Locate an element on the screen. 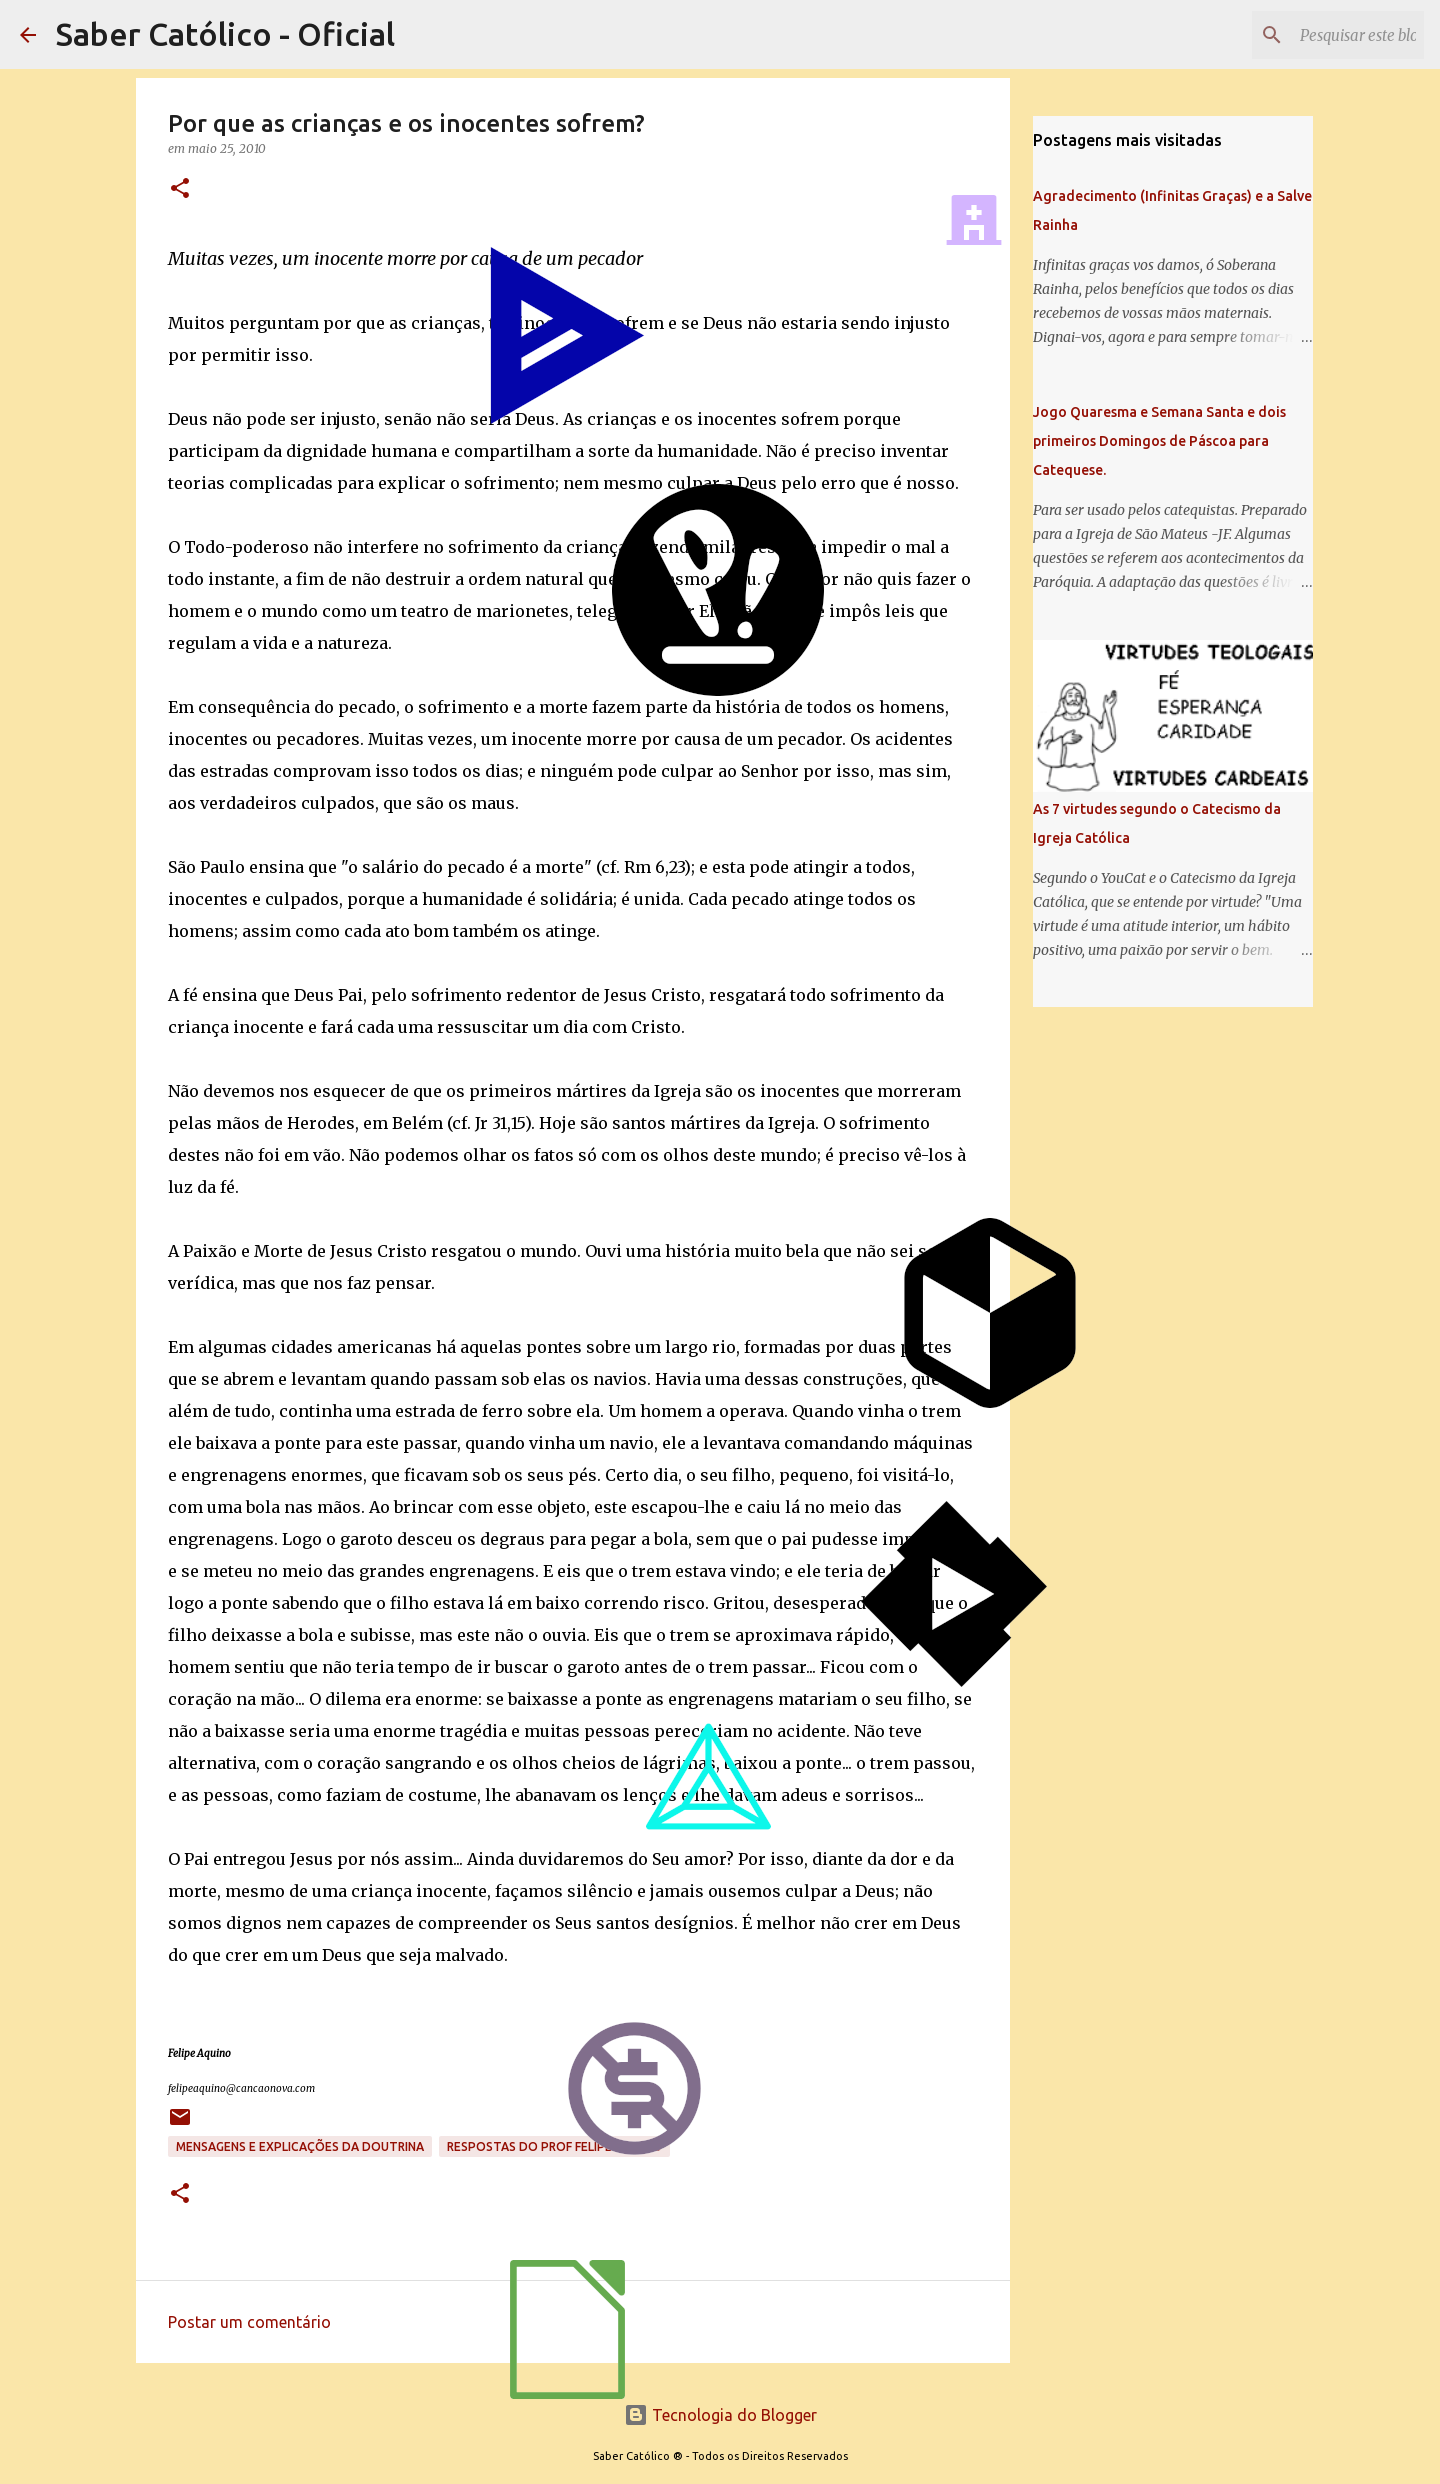  indicates non-commercial use license is located at coordinates (634, 2088).